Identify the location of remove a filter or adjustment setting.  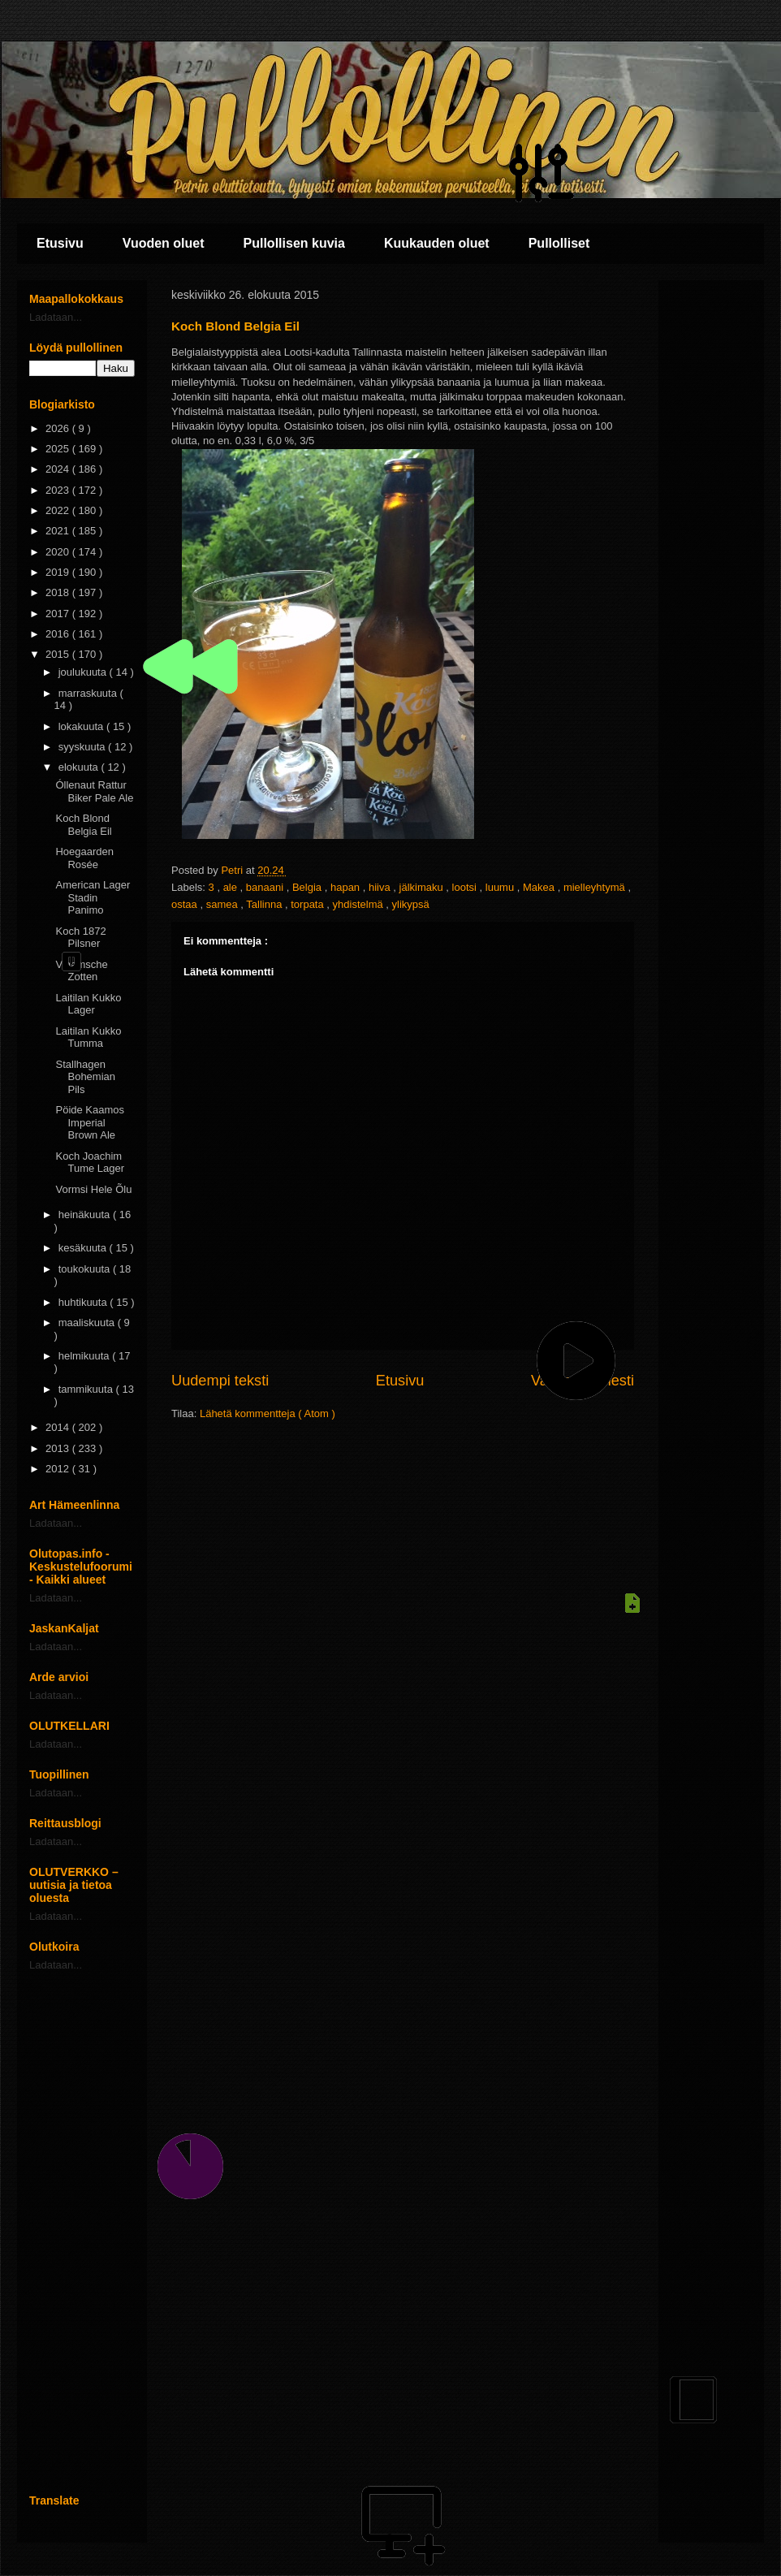
(538, 173).